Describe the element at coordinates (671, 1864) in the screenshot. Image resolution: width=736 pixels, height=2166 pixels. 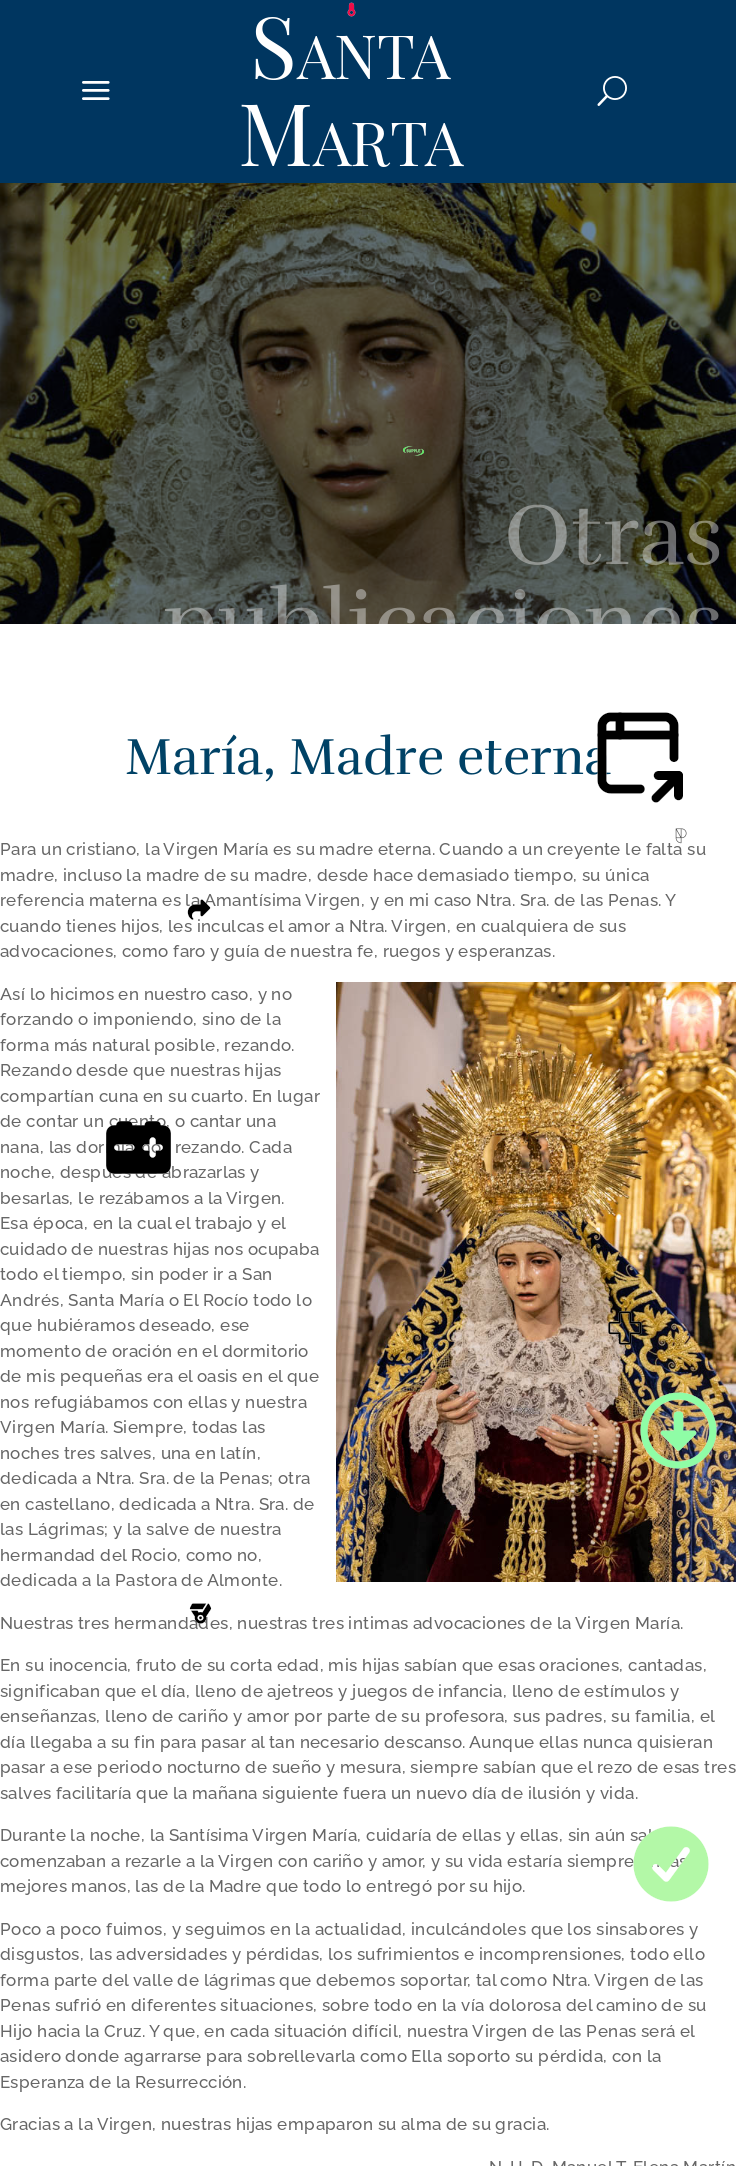
I see `indicates successful completion of an action` at that location.